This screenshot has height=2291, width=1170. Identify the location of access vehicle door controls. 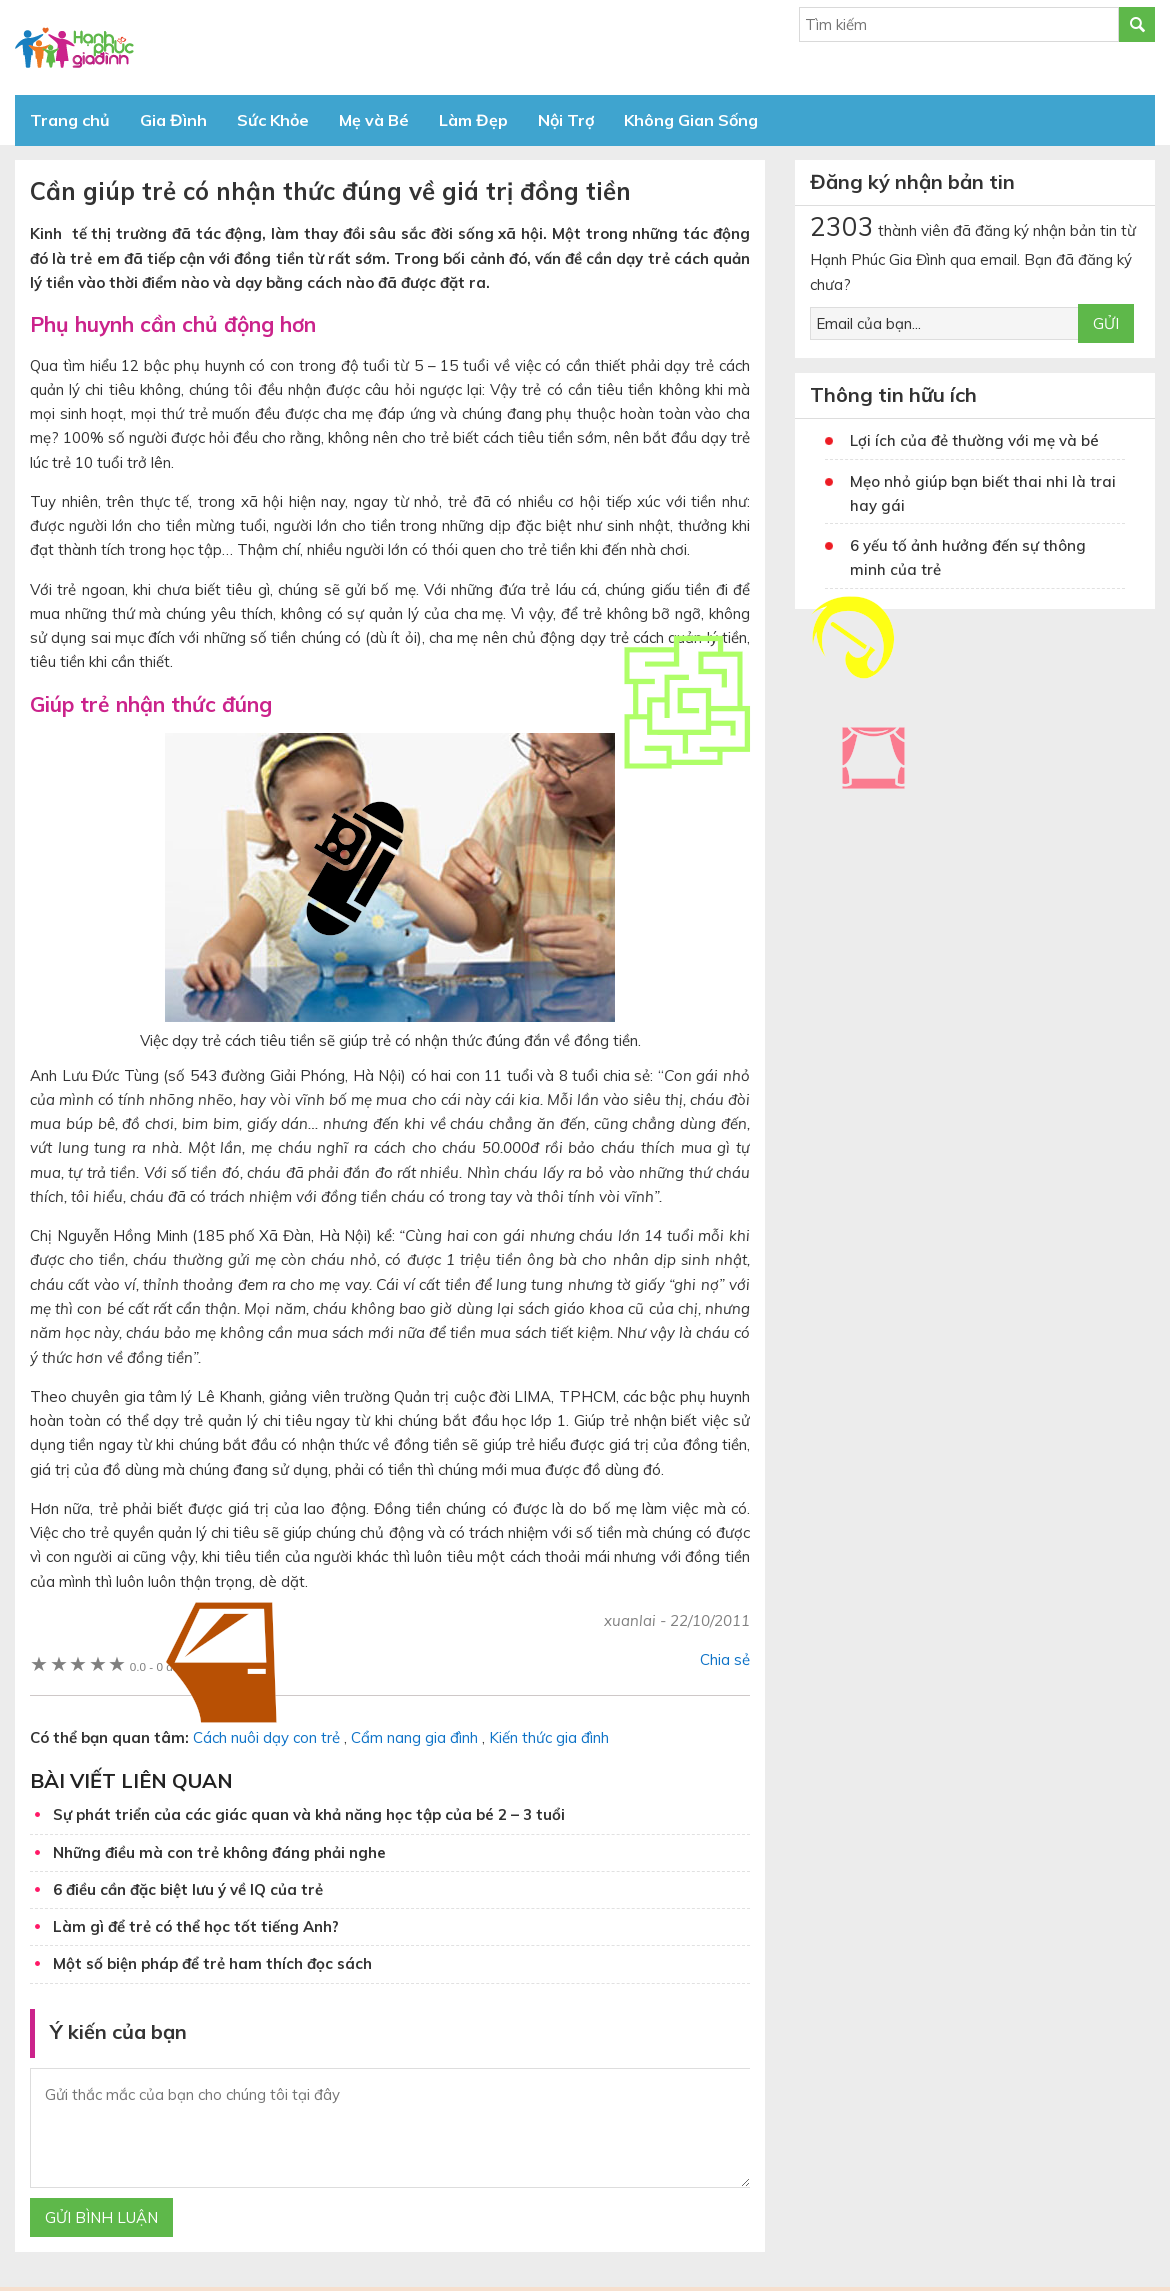
(225, 1662).